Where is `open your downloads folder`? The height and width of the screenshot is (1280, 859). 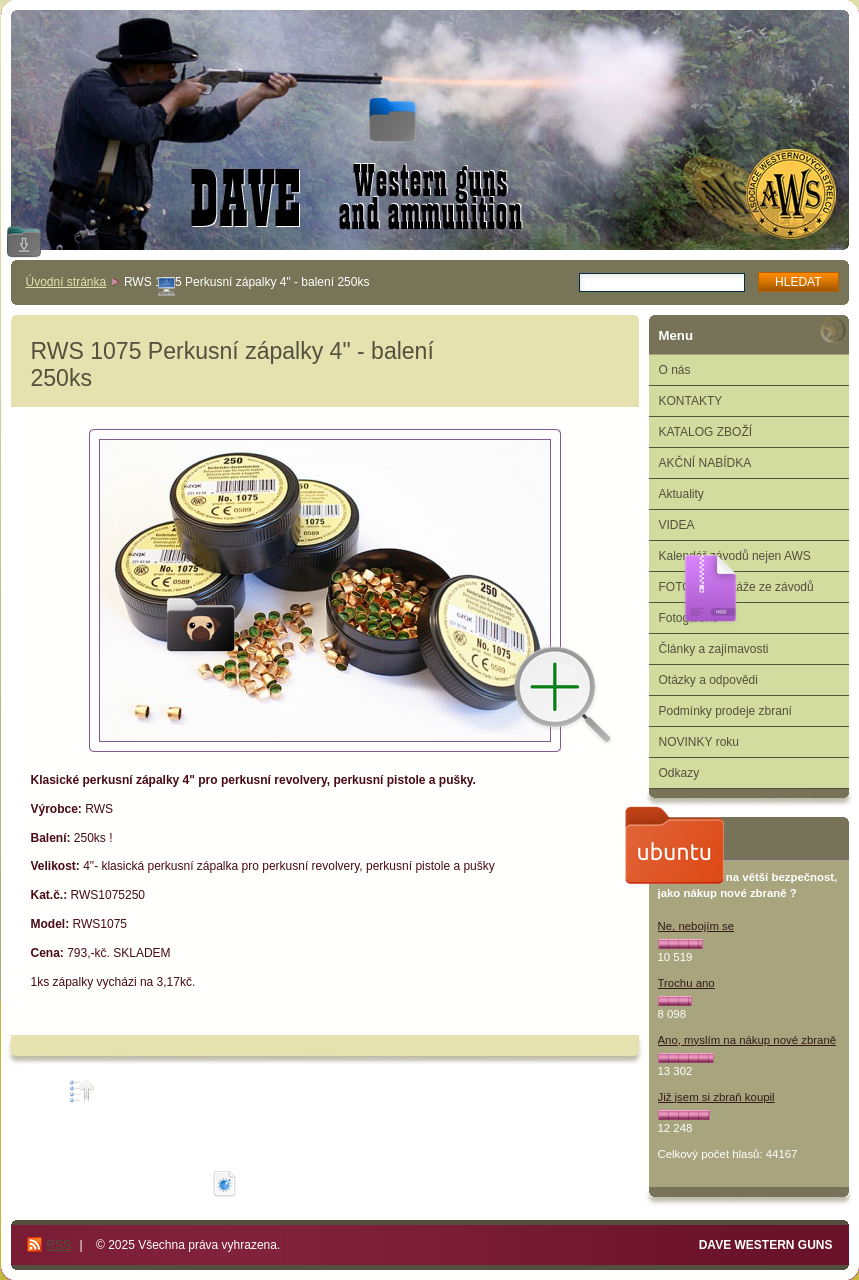 open your downloads folder is located at coordinates (24, 241).